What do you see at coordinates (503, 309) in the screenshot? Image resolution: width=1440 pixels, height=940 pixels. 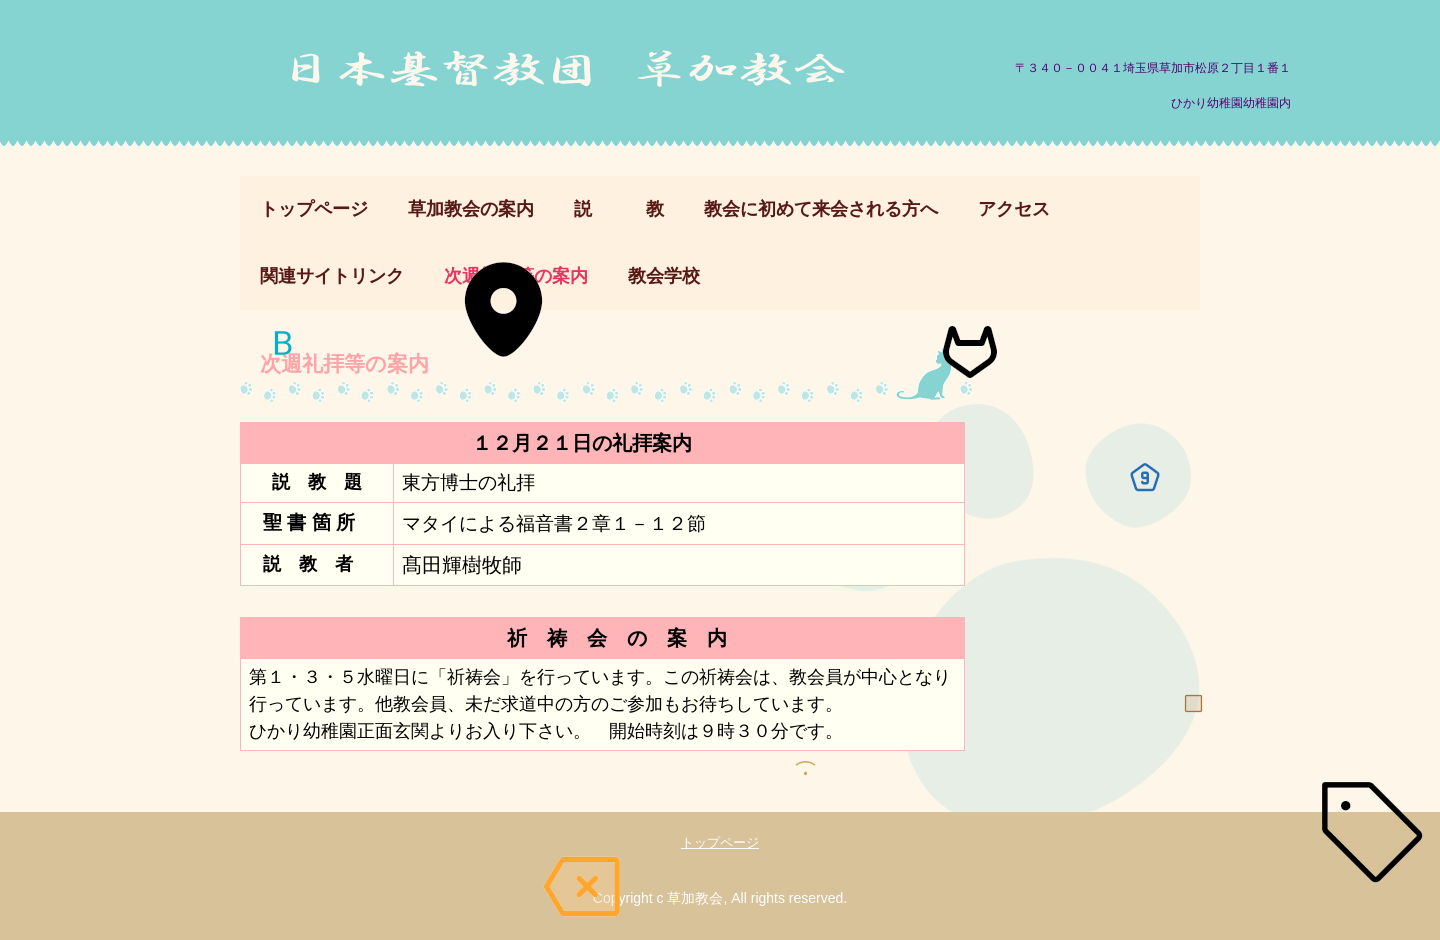 I see `view or share your current location` at bounding box center [503, 309].